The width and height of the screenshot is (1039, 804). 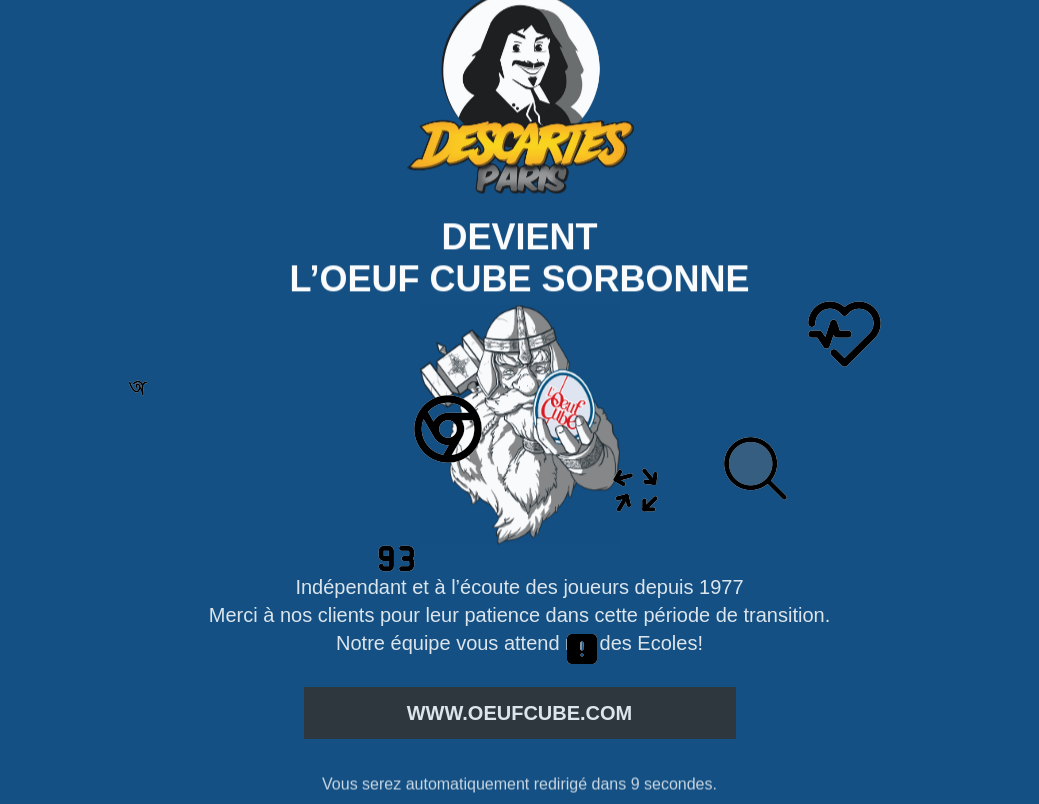 I want to click on switch to bangla language input, so click(x=138, y=388).